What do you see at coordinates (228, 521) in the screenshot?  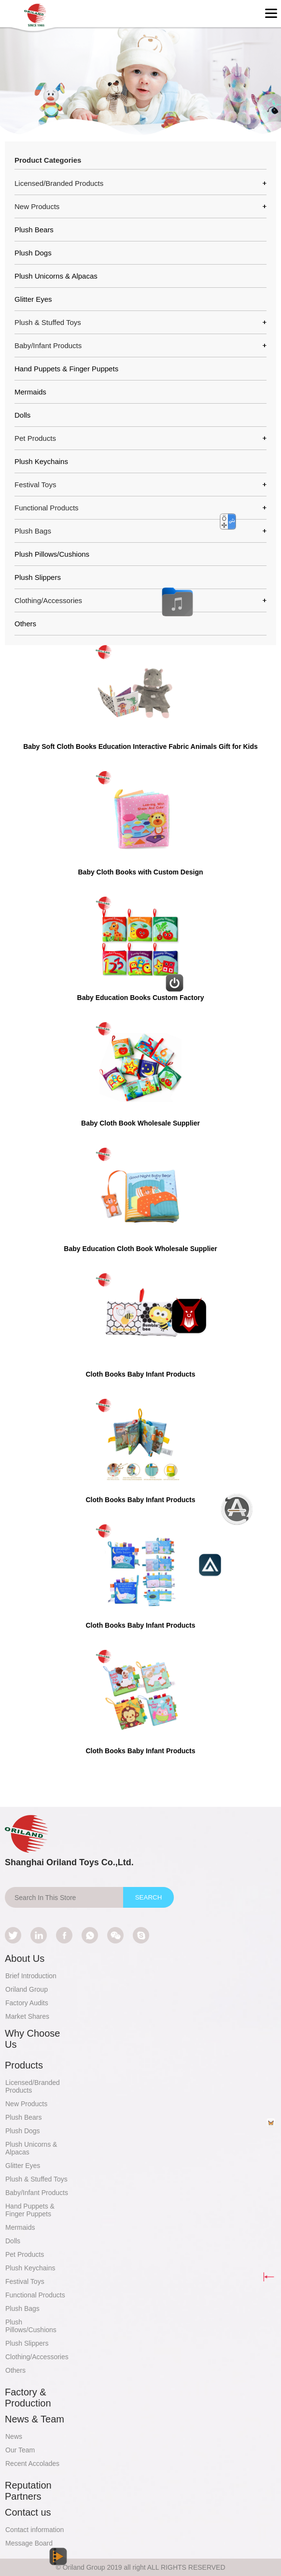 I see `open gnome characters app` at bounding box center [228, 521].